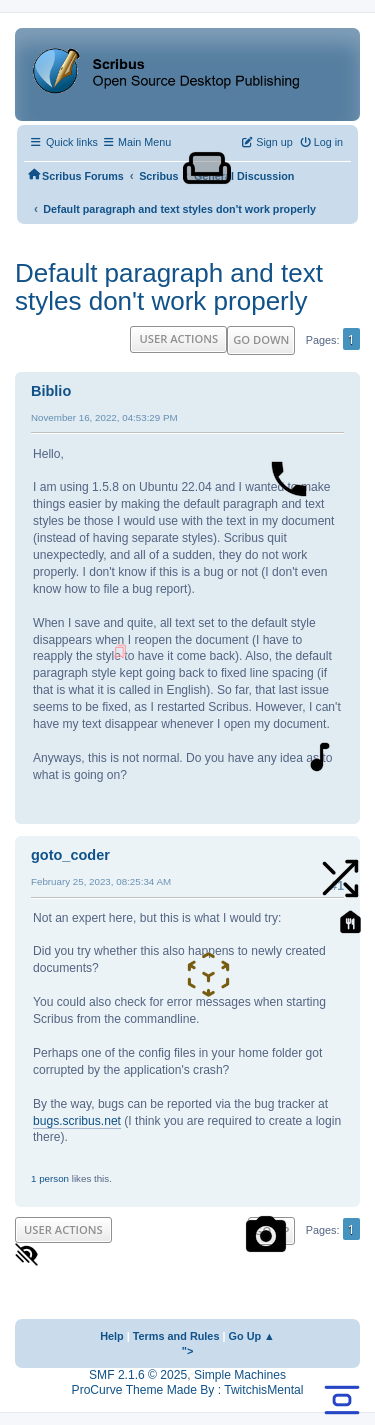 The image size is (375, 1425). I want to click on view weekend or leisure activities, so click(207, 168).